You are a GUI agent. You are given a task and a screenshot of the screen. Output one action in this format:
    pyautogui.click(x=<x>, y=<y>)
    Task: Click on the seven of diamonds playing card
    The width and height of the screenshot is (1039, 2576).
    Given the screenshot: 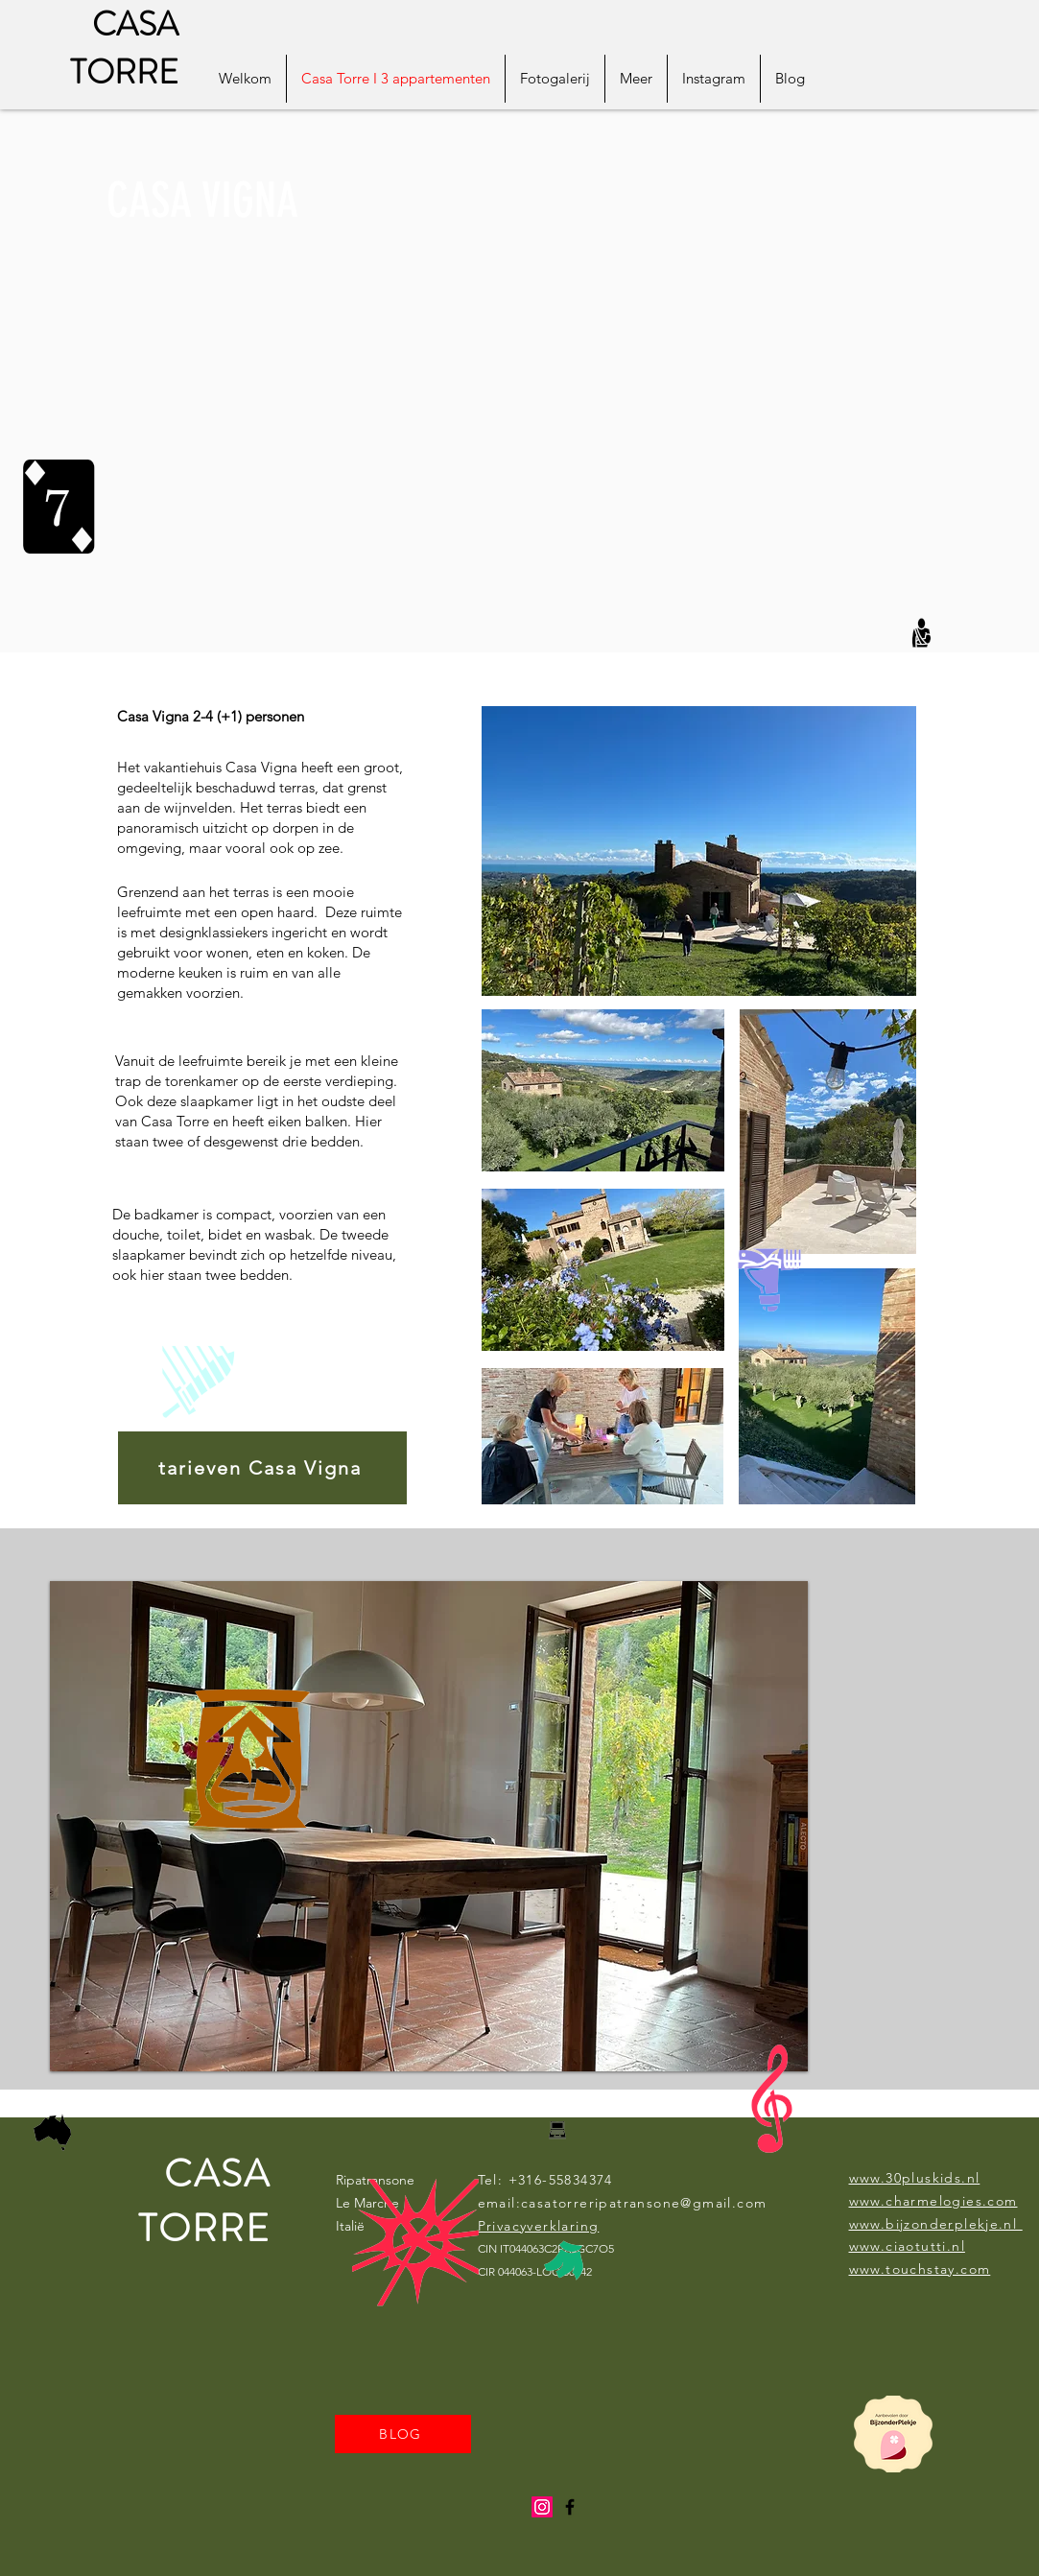 What is the action you would take?
    pyautogui.click(x=59, y=507)
    